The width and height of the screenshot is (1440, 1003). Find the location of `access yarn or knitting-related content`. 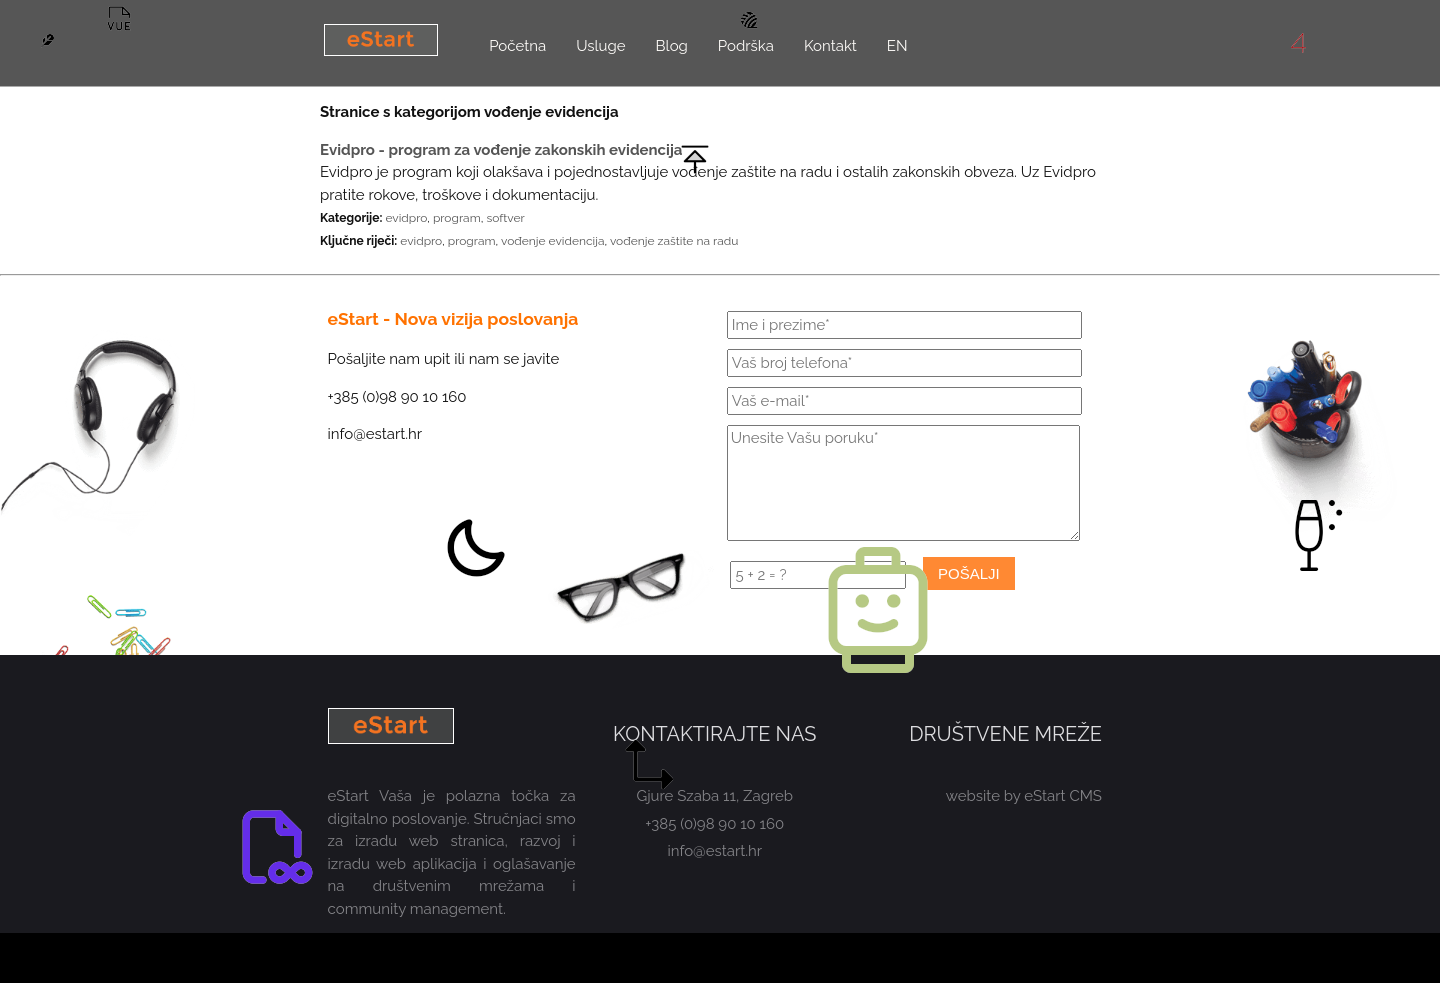

access yarn or knitting-related content is located at coordinates (749, 20).